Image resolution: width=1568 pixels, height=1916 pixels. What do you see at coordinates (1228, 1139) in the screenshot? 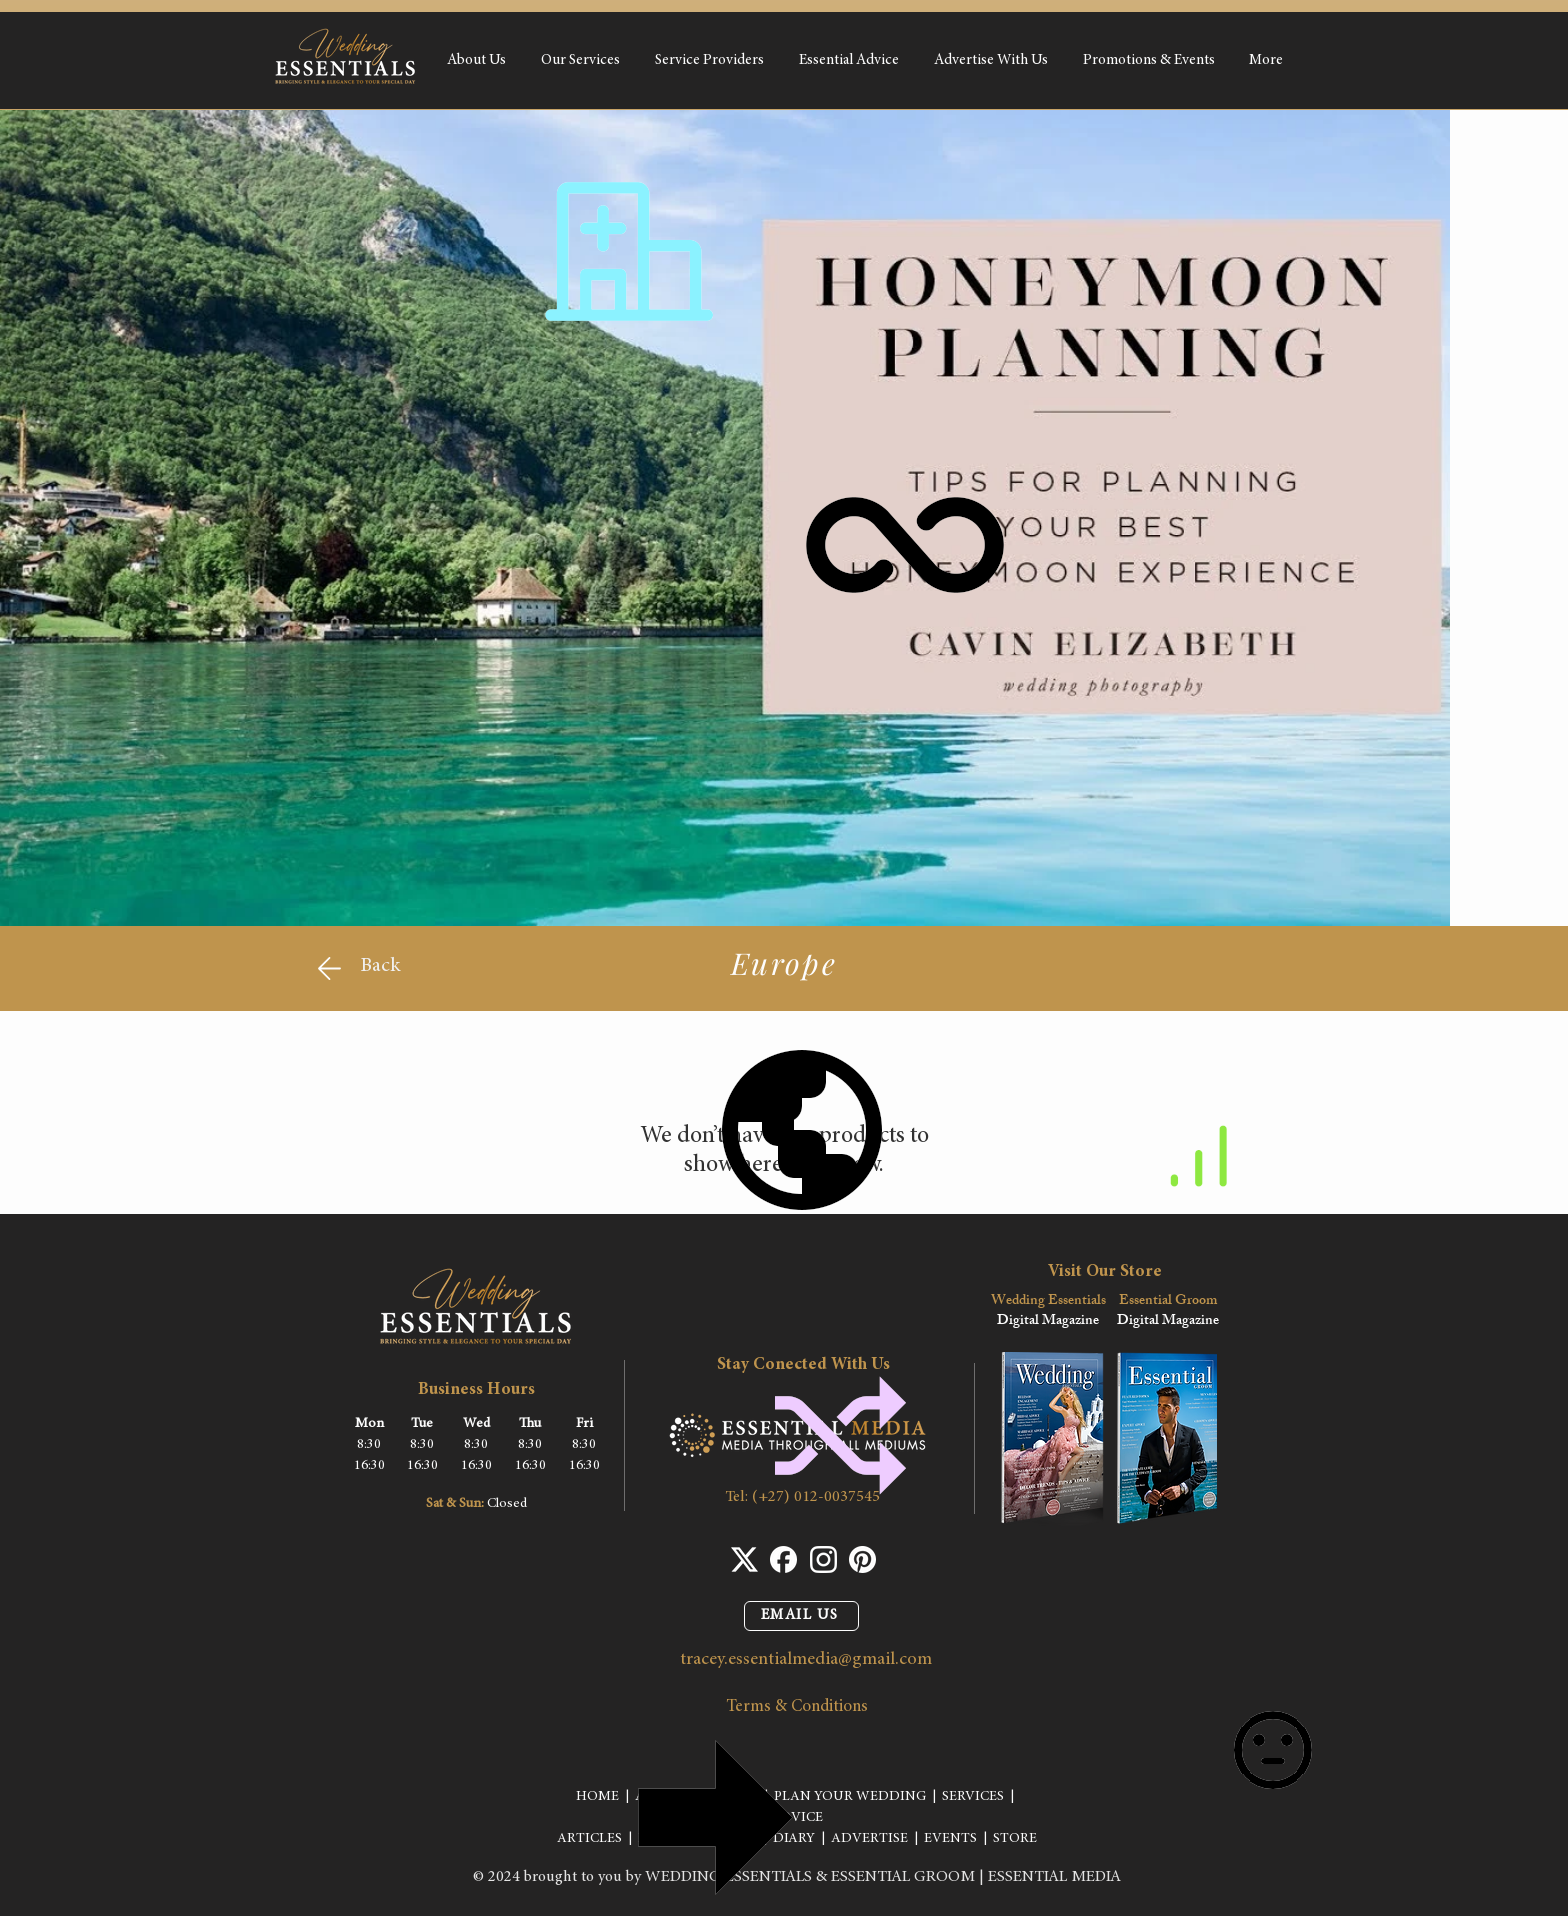
I see `indicates medium cellular signal strength` at bounding box center [1228, 1139].